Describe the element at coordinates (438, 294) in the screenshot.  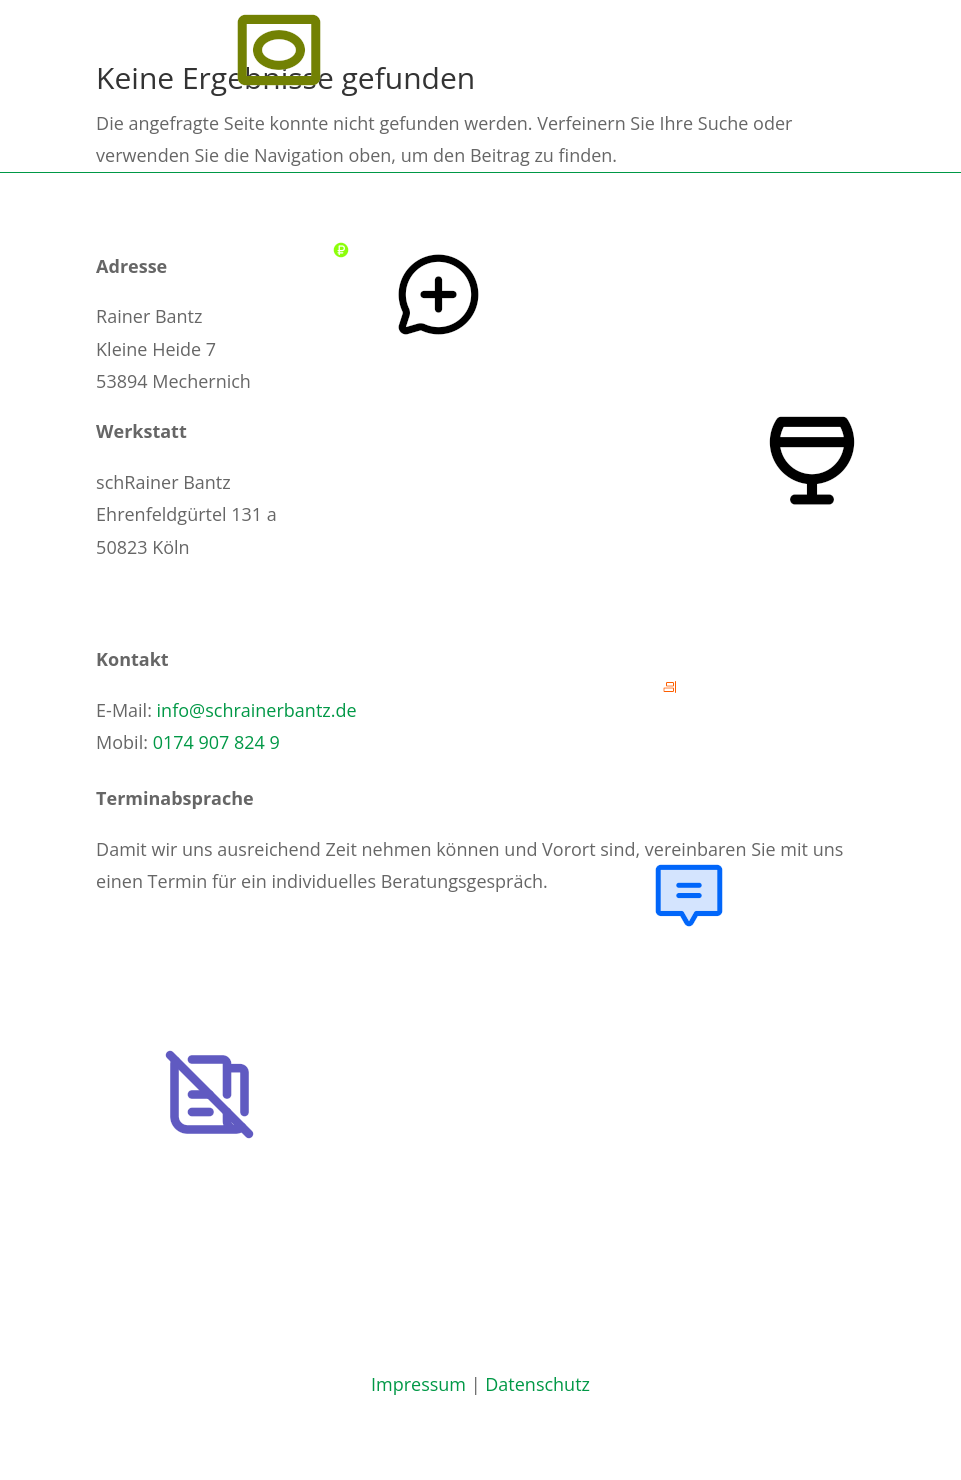
I see `start a new conversation` at that location.